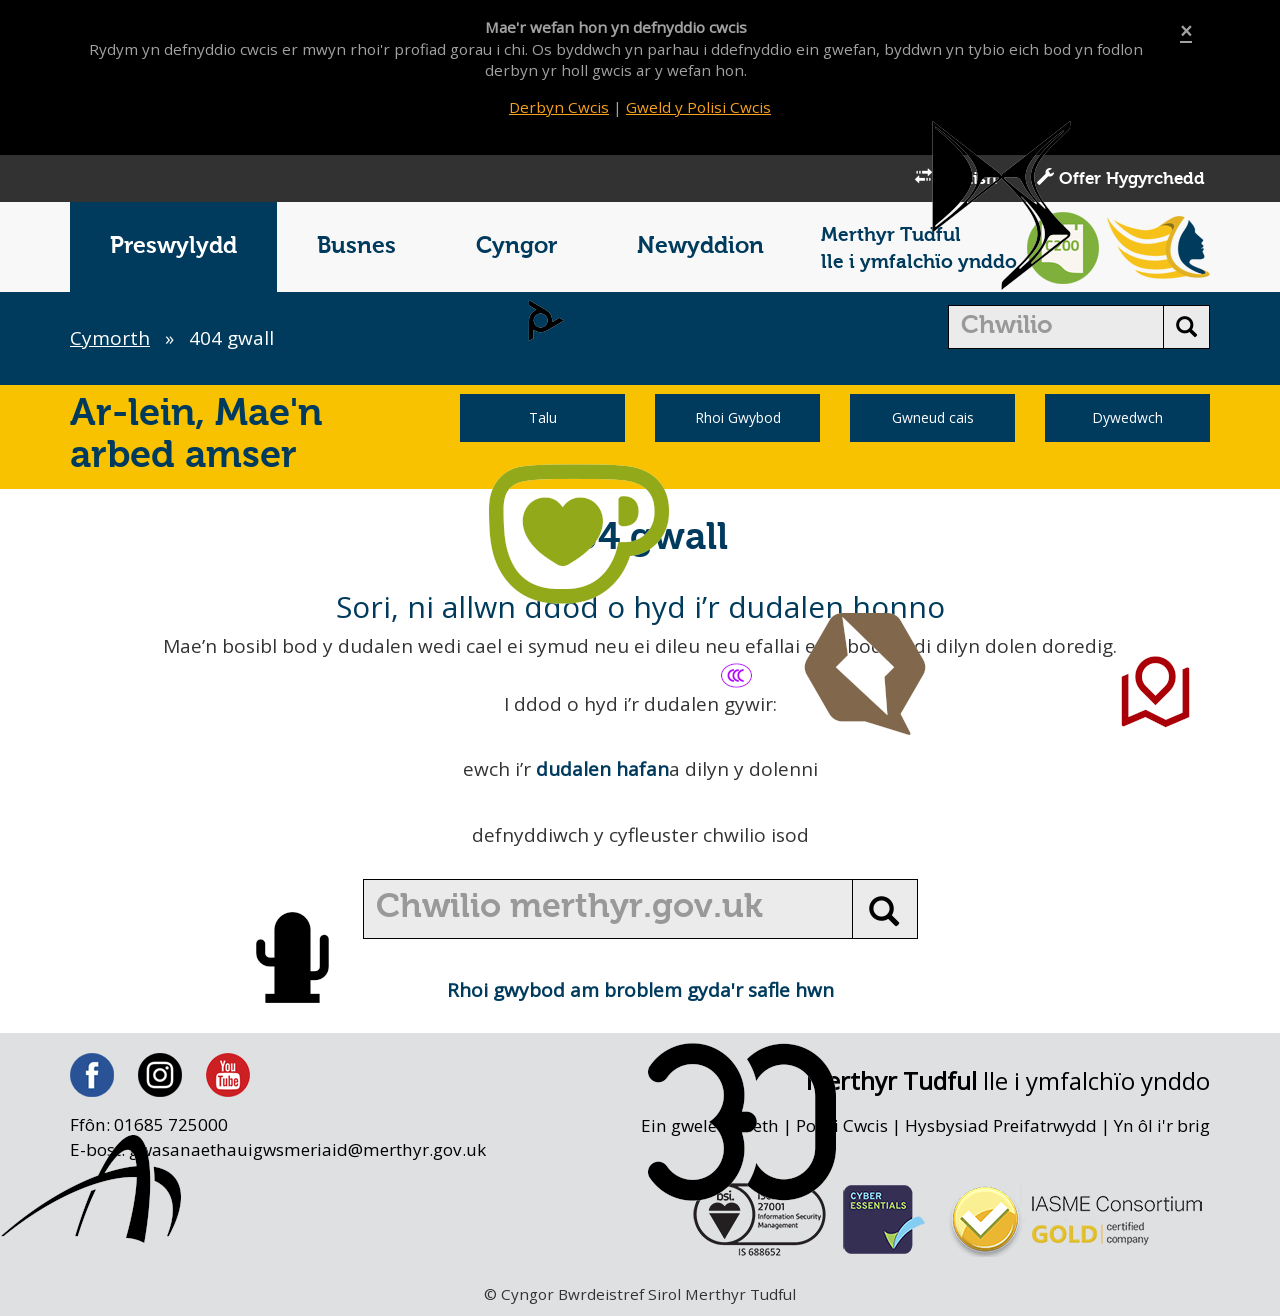 The height and width of the screenshot is (1316, 1280). What do you see at coordinates (742, 1122) in the screenshot?
I see `visit the 30 seconds of code website` at bounding box center [742, 1122].